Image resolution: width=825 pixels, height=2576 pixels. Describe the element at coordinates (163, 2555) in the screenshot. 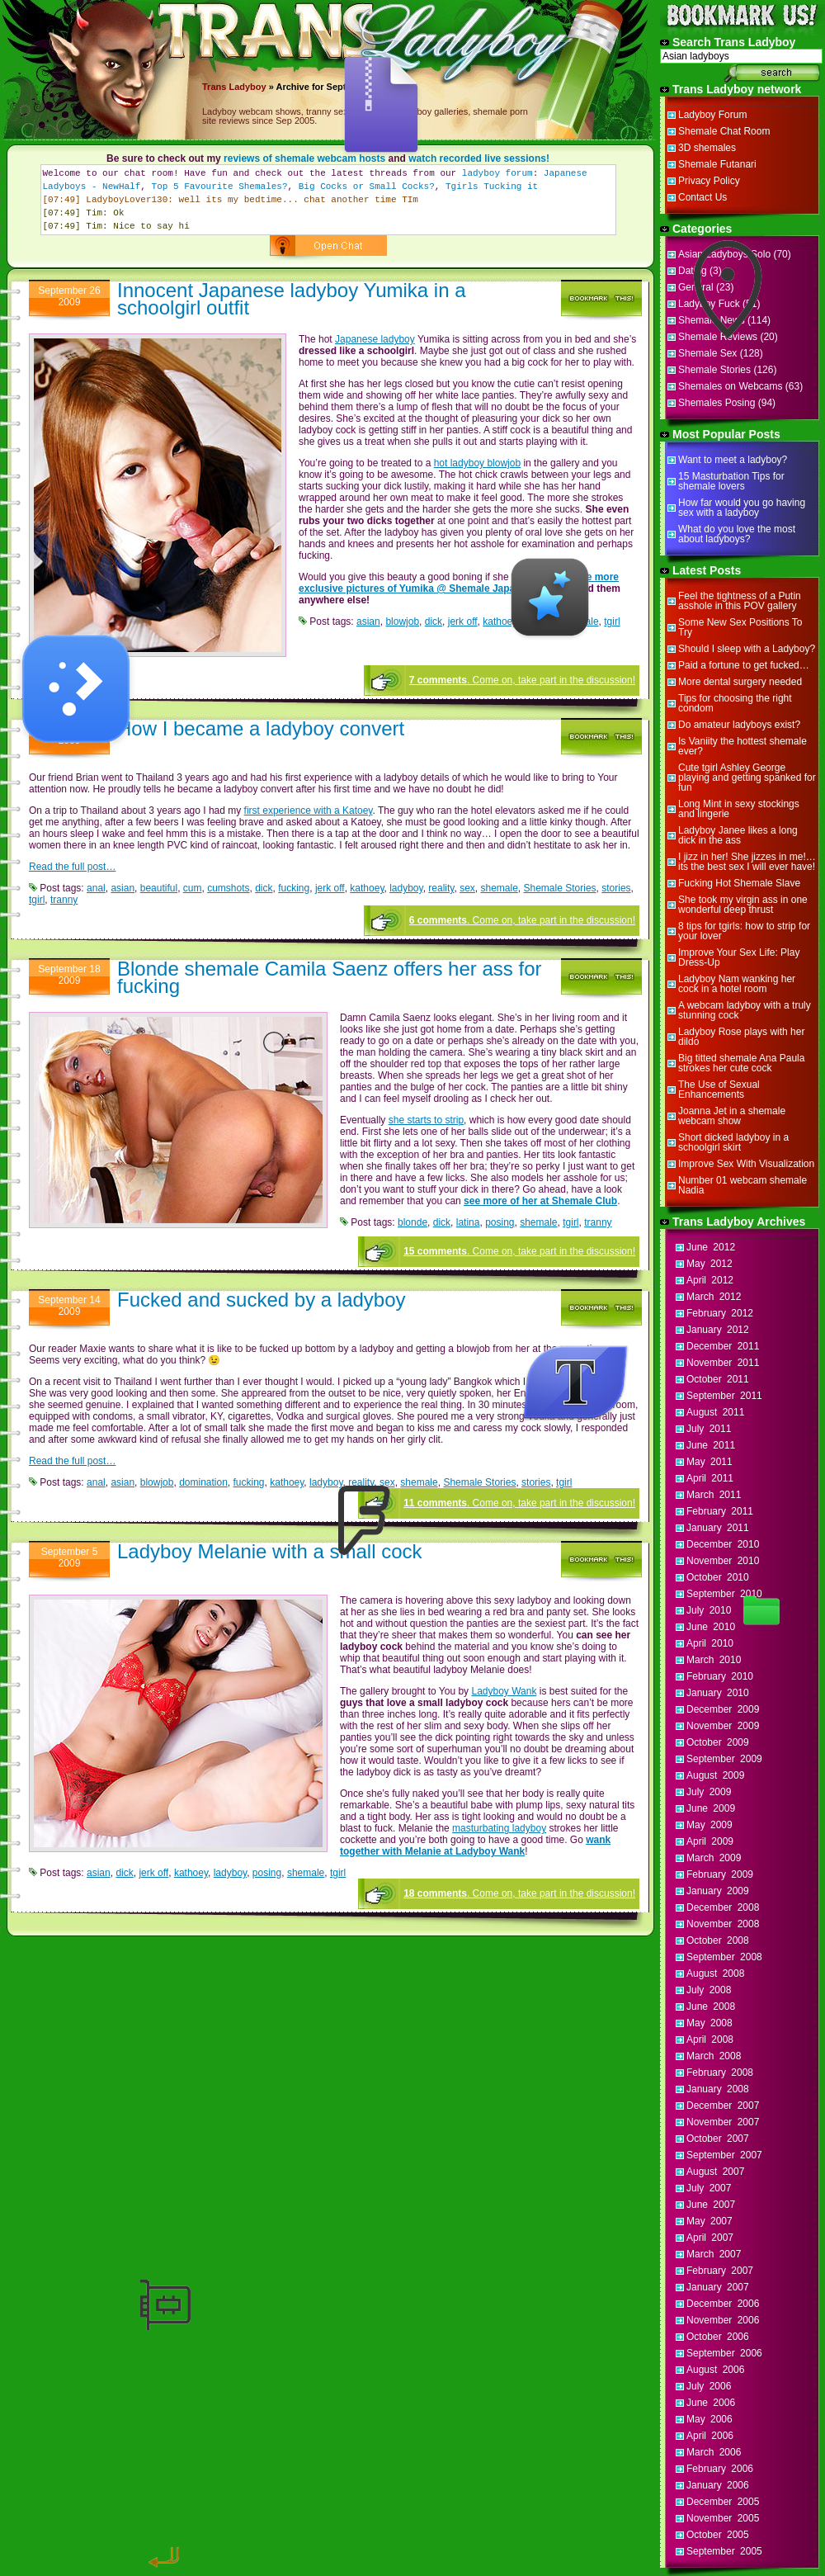

I see `reply to all recipients of an email` at that location.